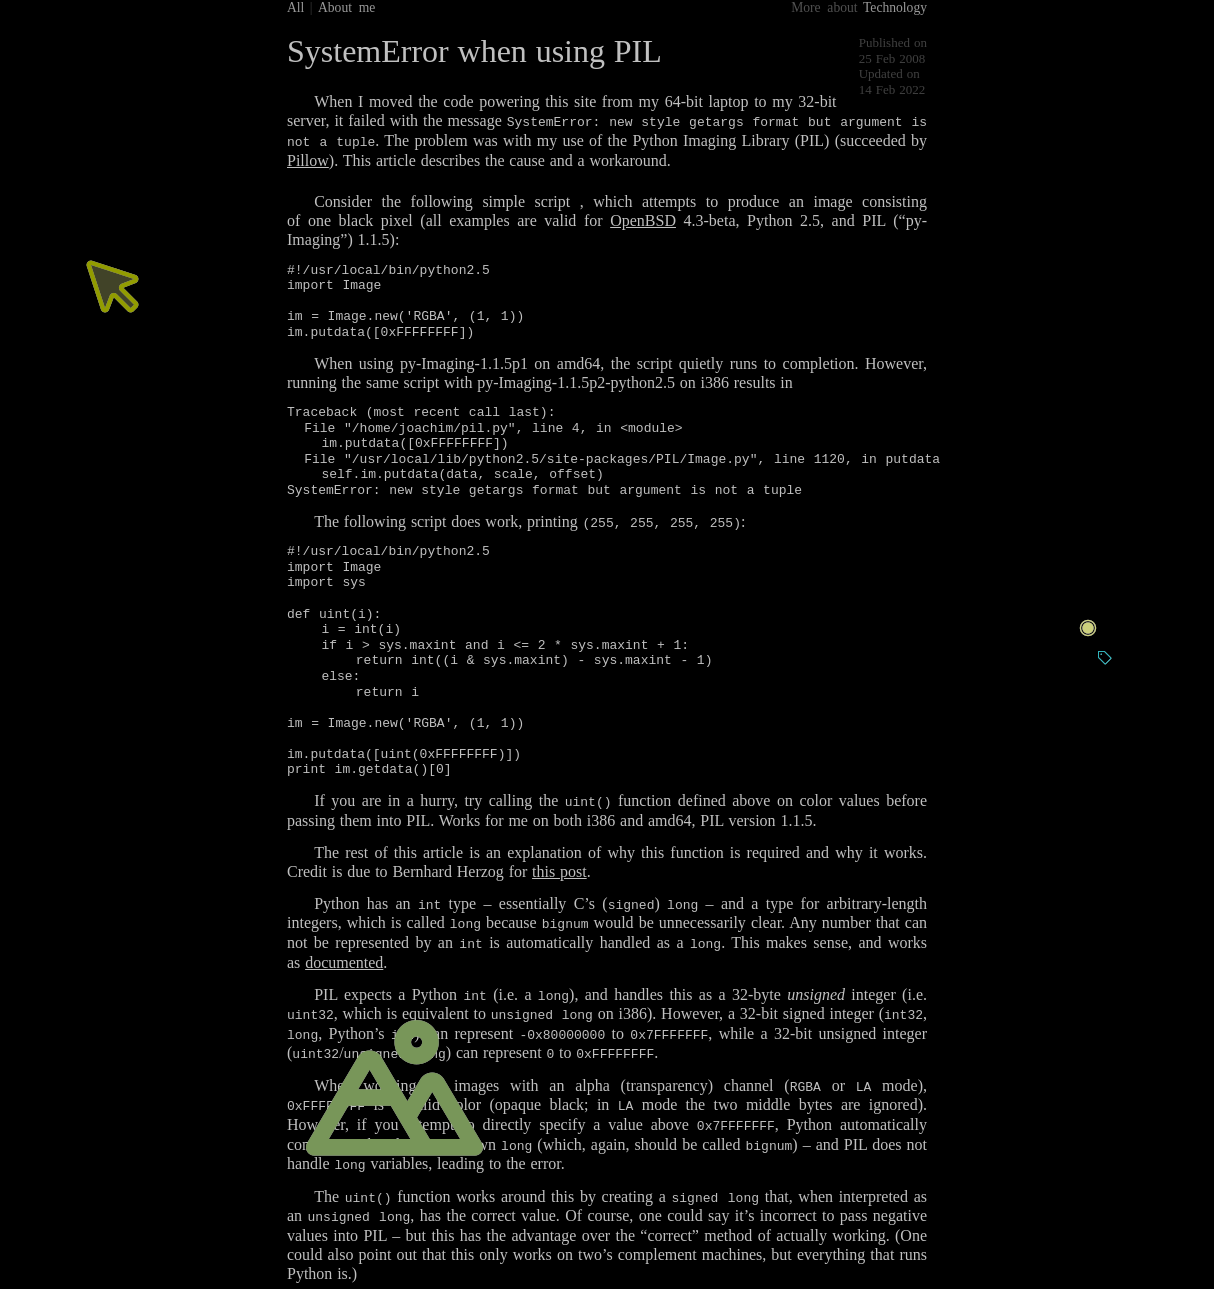 Image resolution: width=1214 pixels, height=1289 pixels. I want to click on start recording audio or video, so click(1088, 628).